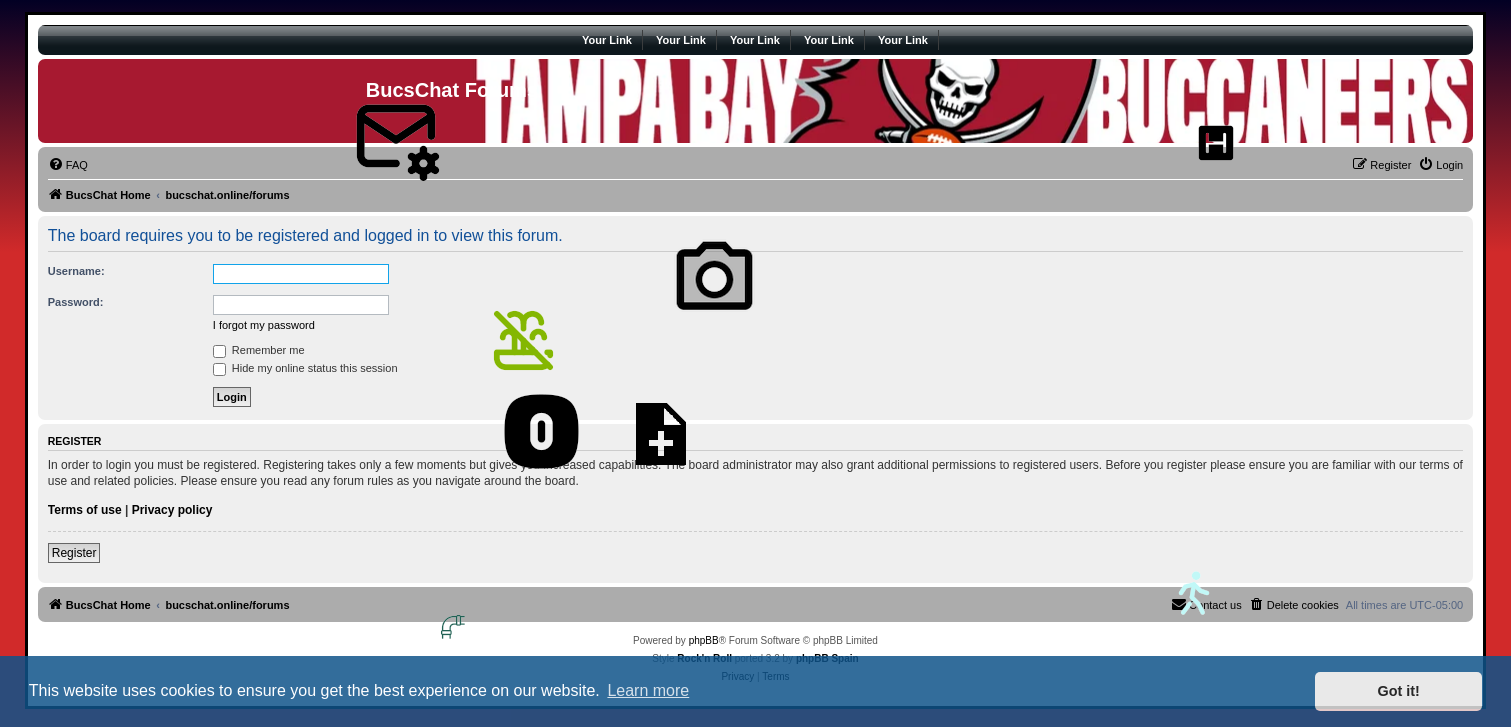 Image resolution: width=1511 pixels, height=727 pixels. Describe the element at coordinates (1194, 593) in the screenshot. I see `select walking as your navigation mode` at that location.